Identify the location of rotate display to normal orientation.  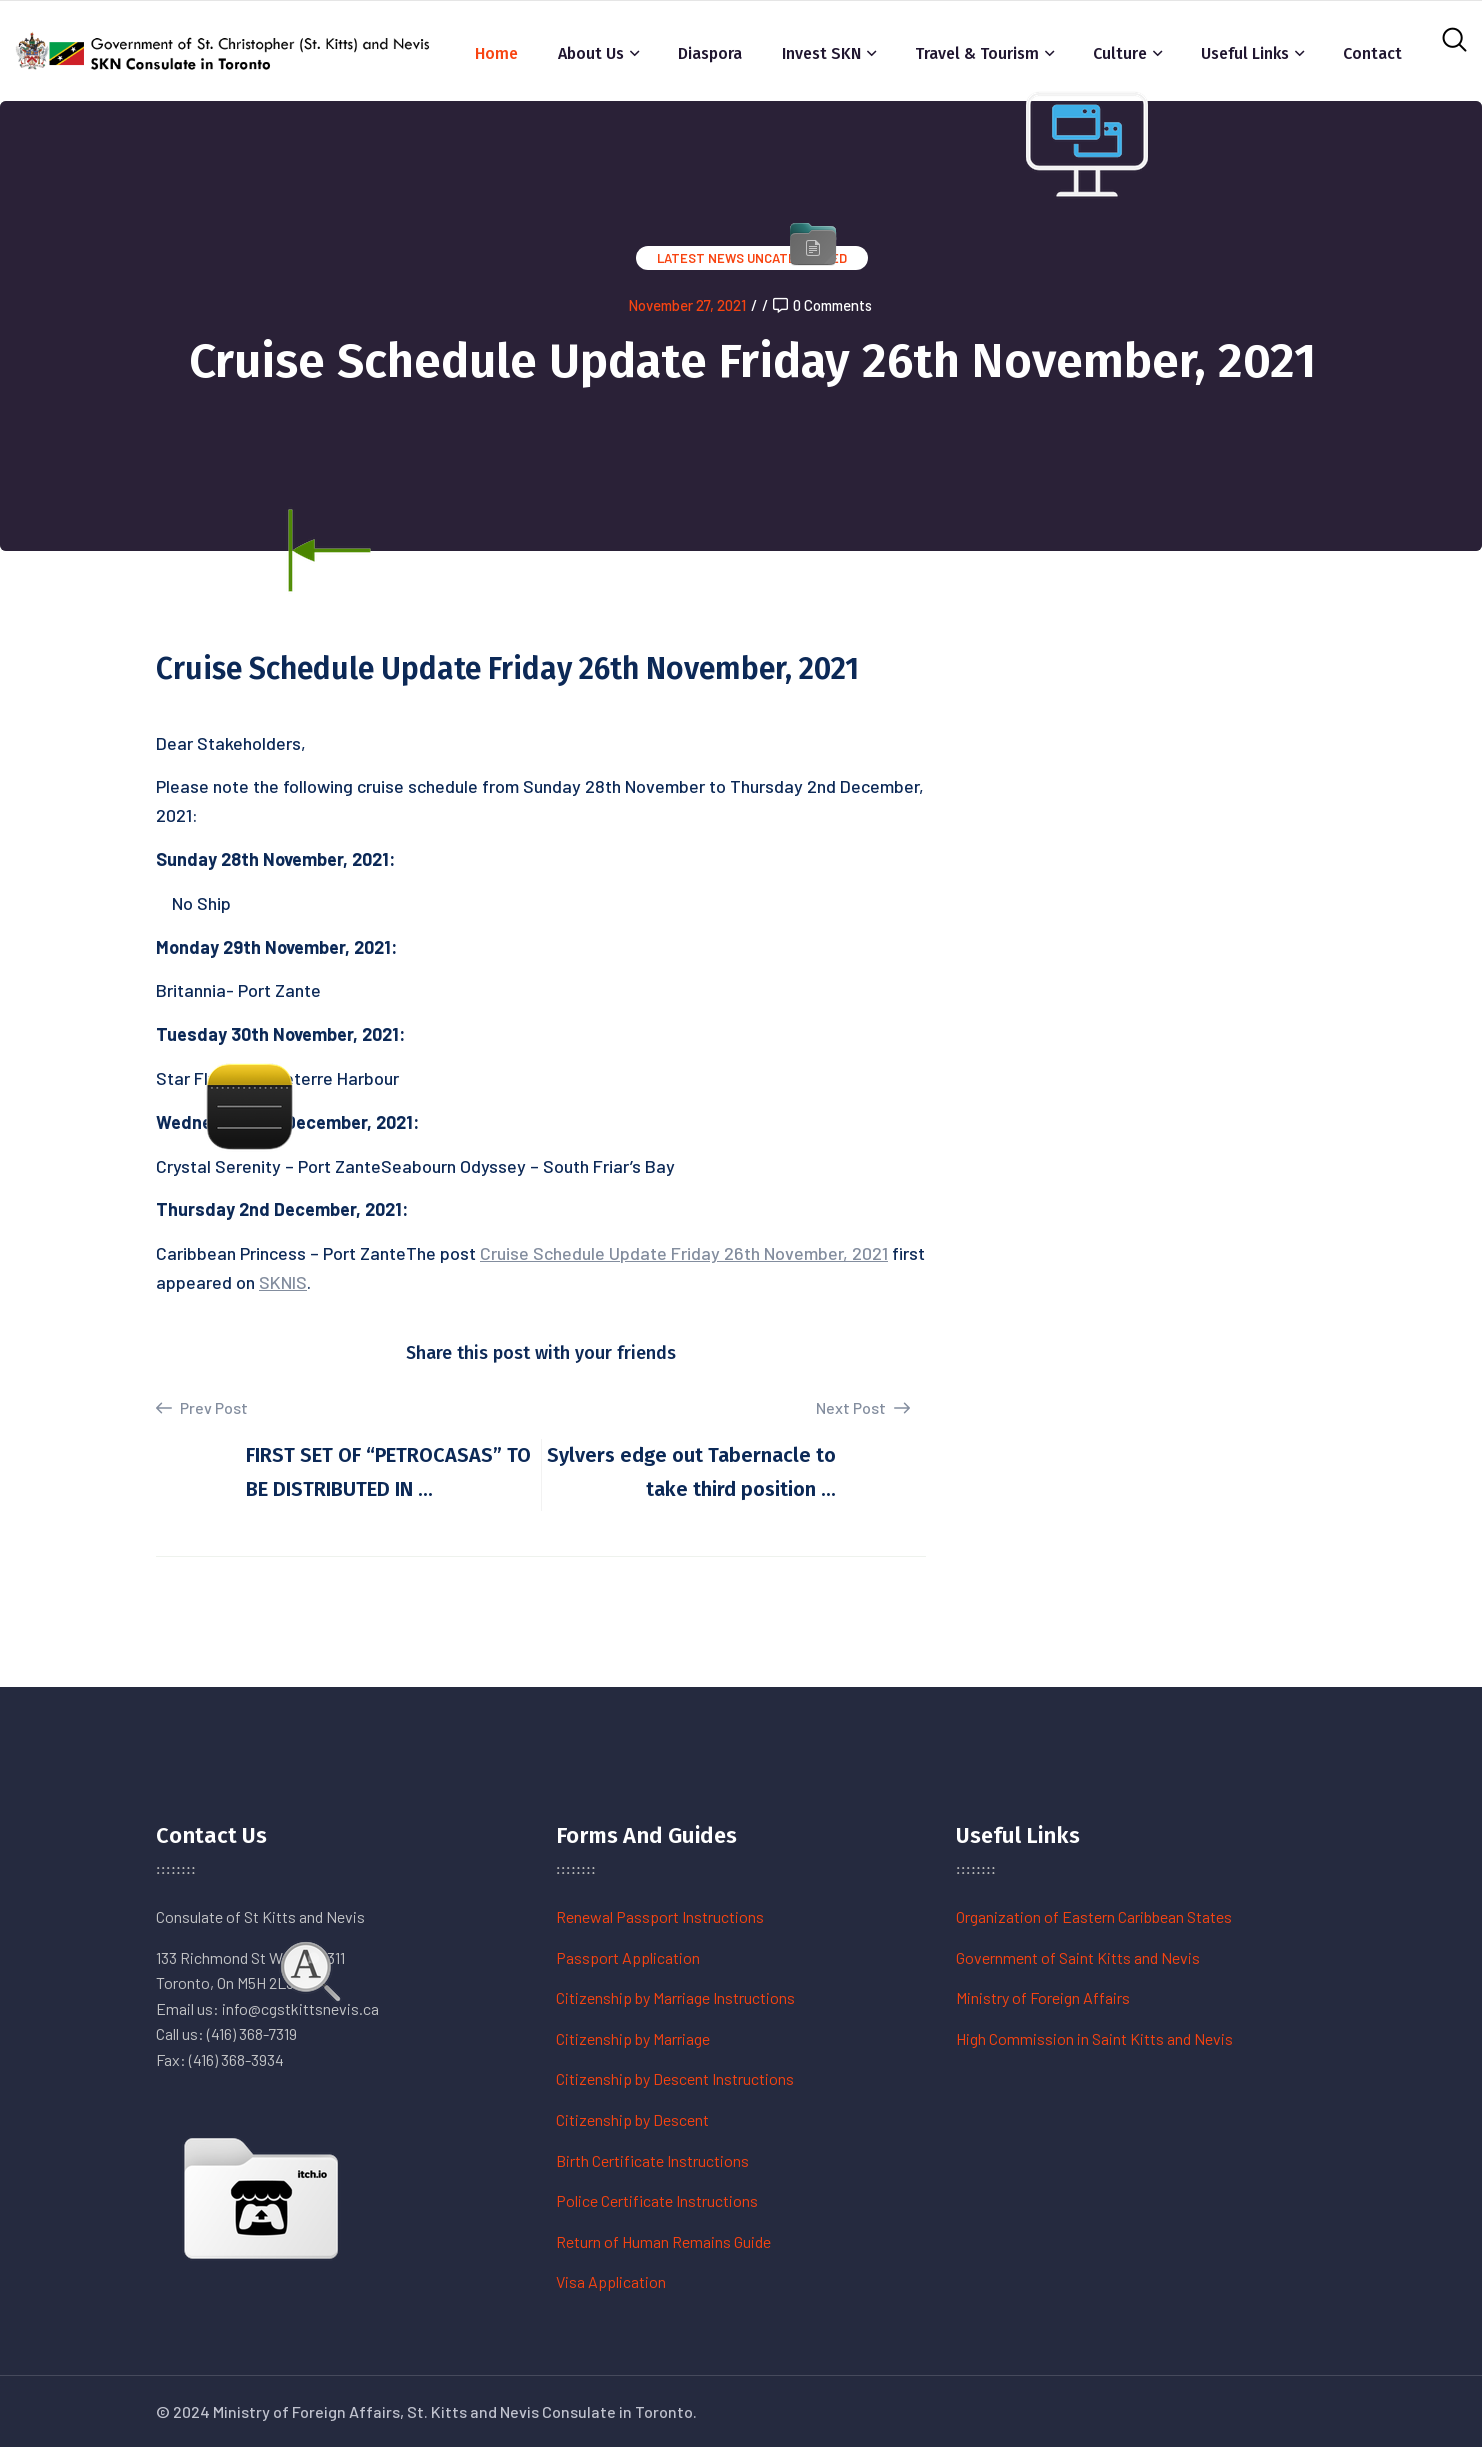
(1087, 144).